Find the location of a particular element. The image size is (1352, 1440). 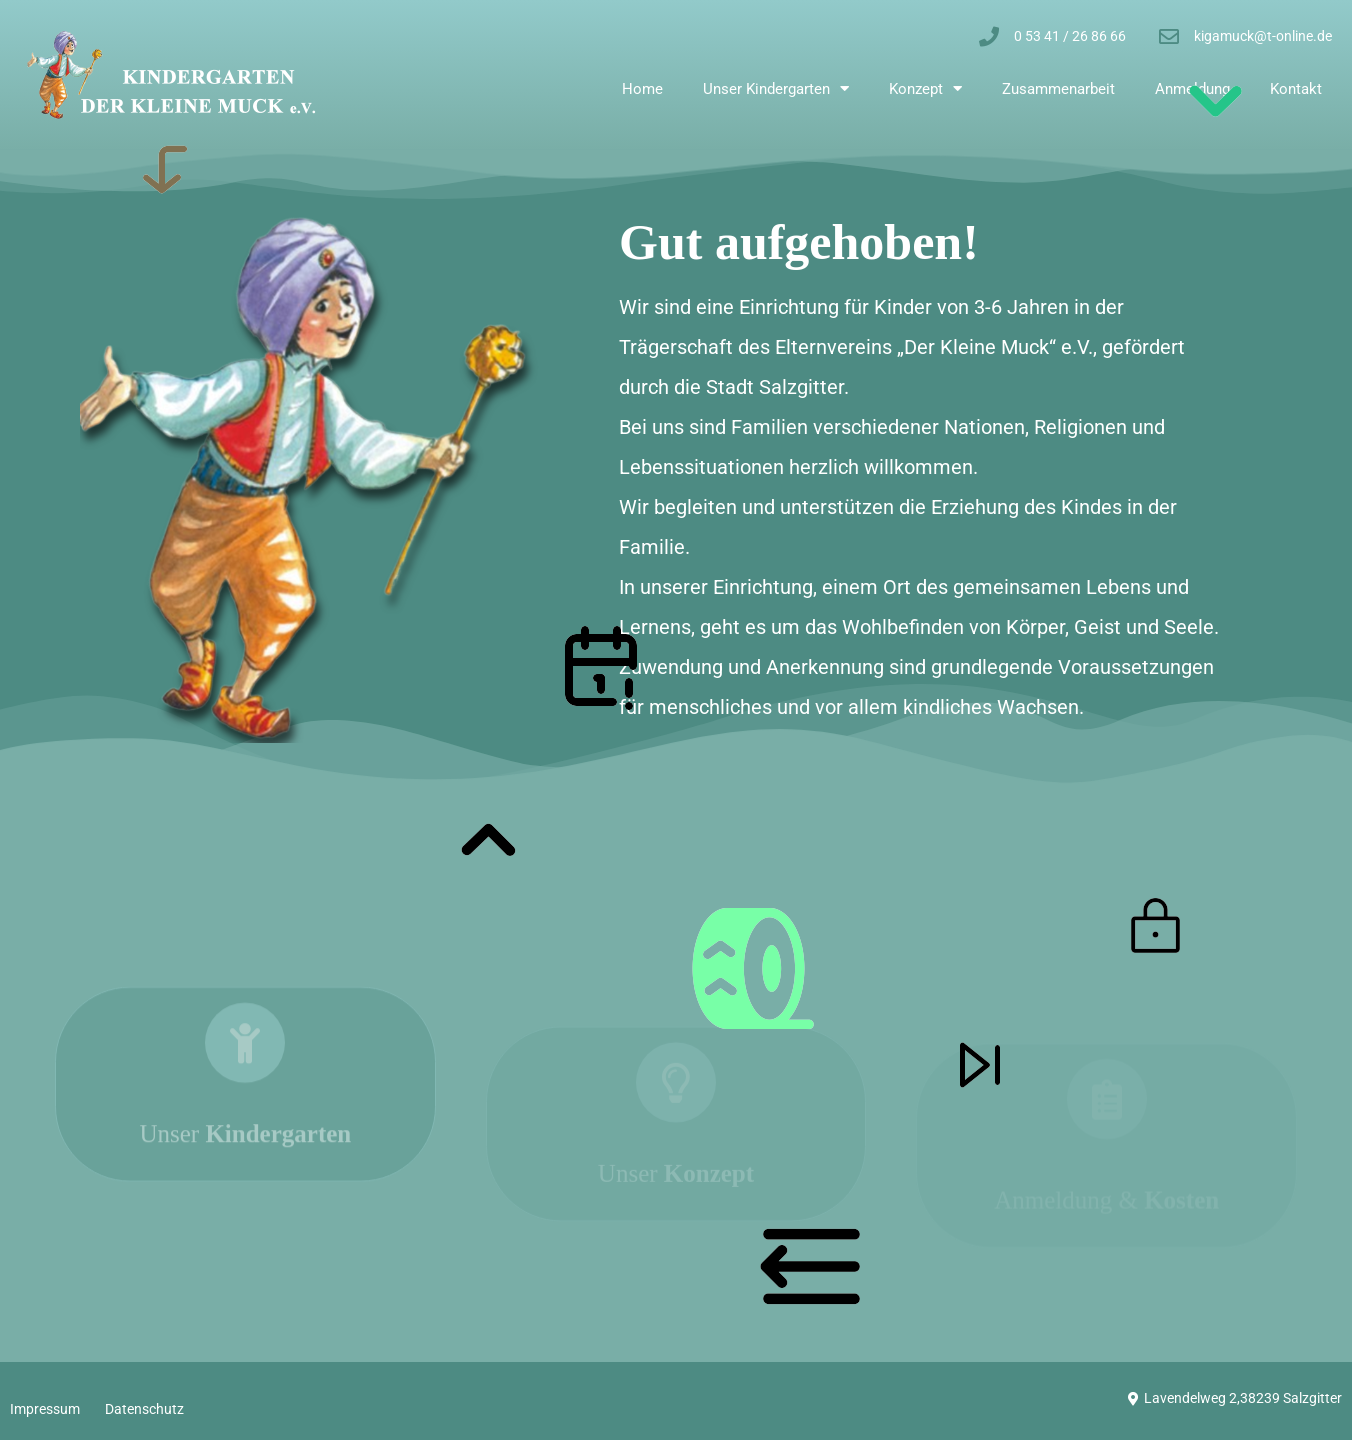

go back to previous menu is located at coordinates (811, 1266).